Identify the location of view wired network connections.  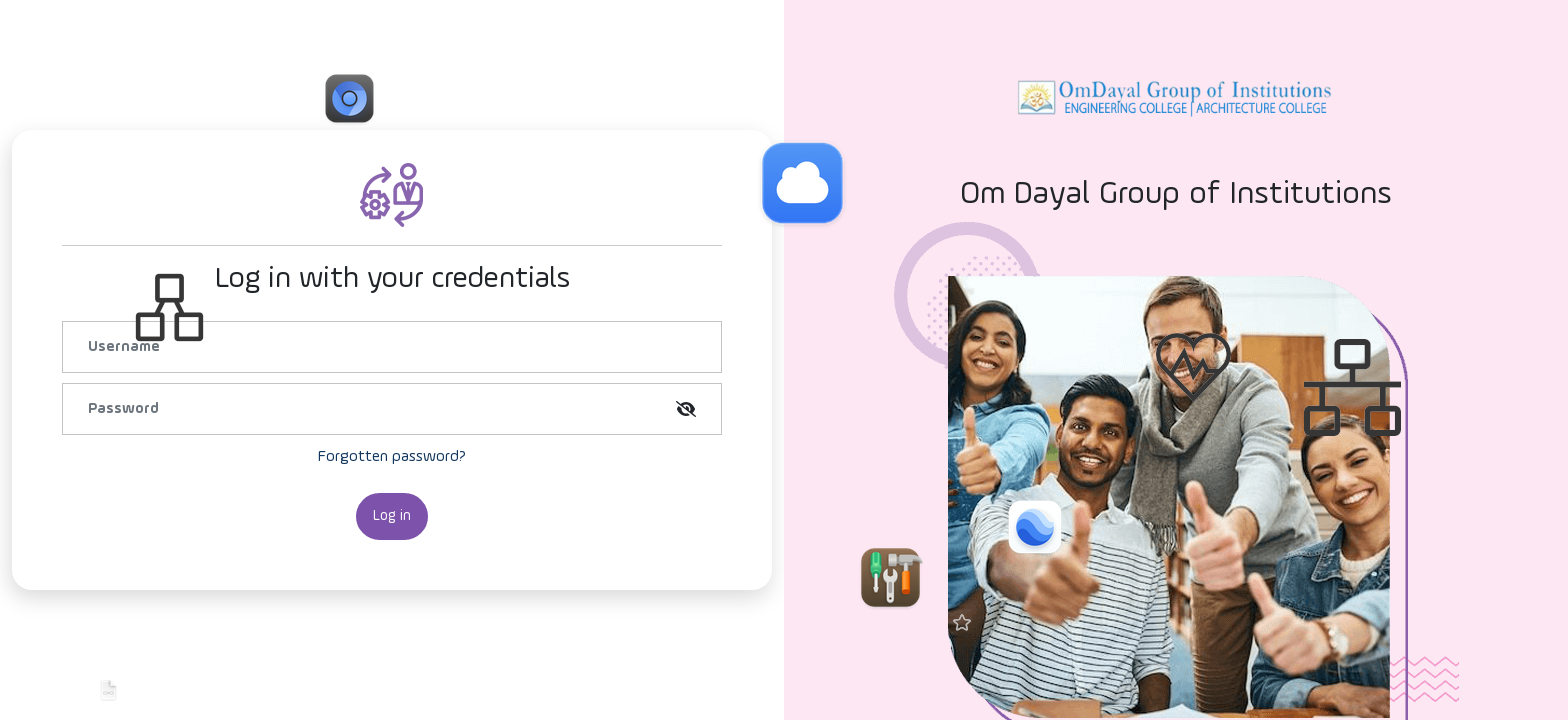
(1352, 387).